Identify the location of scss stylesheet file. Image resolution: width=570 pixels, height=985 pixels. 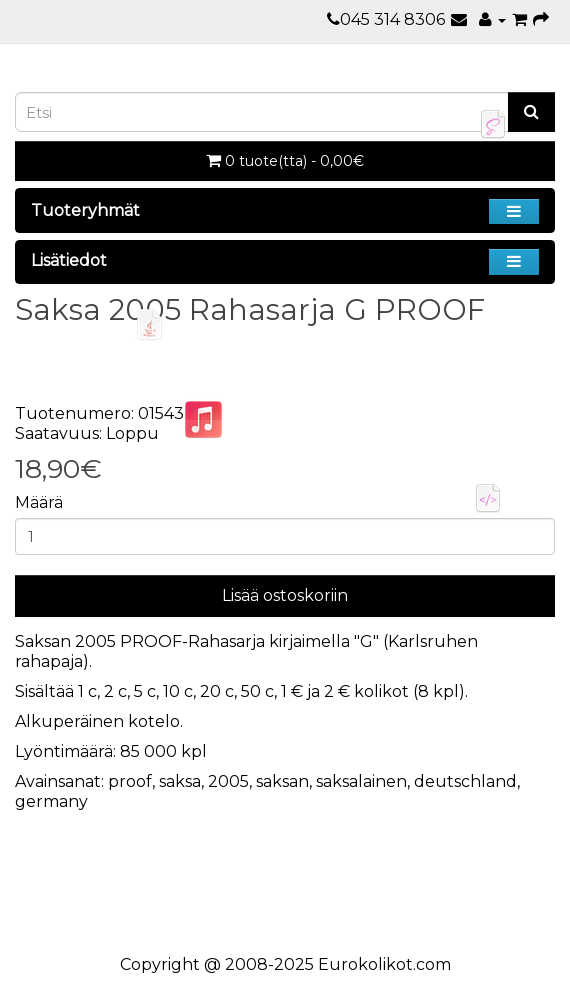
(493, 124).